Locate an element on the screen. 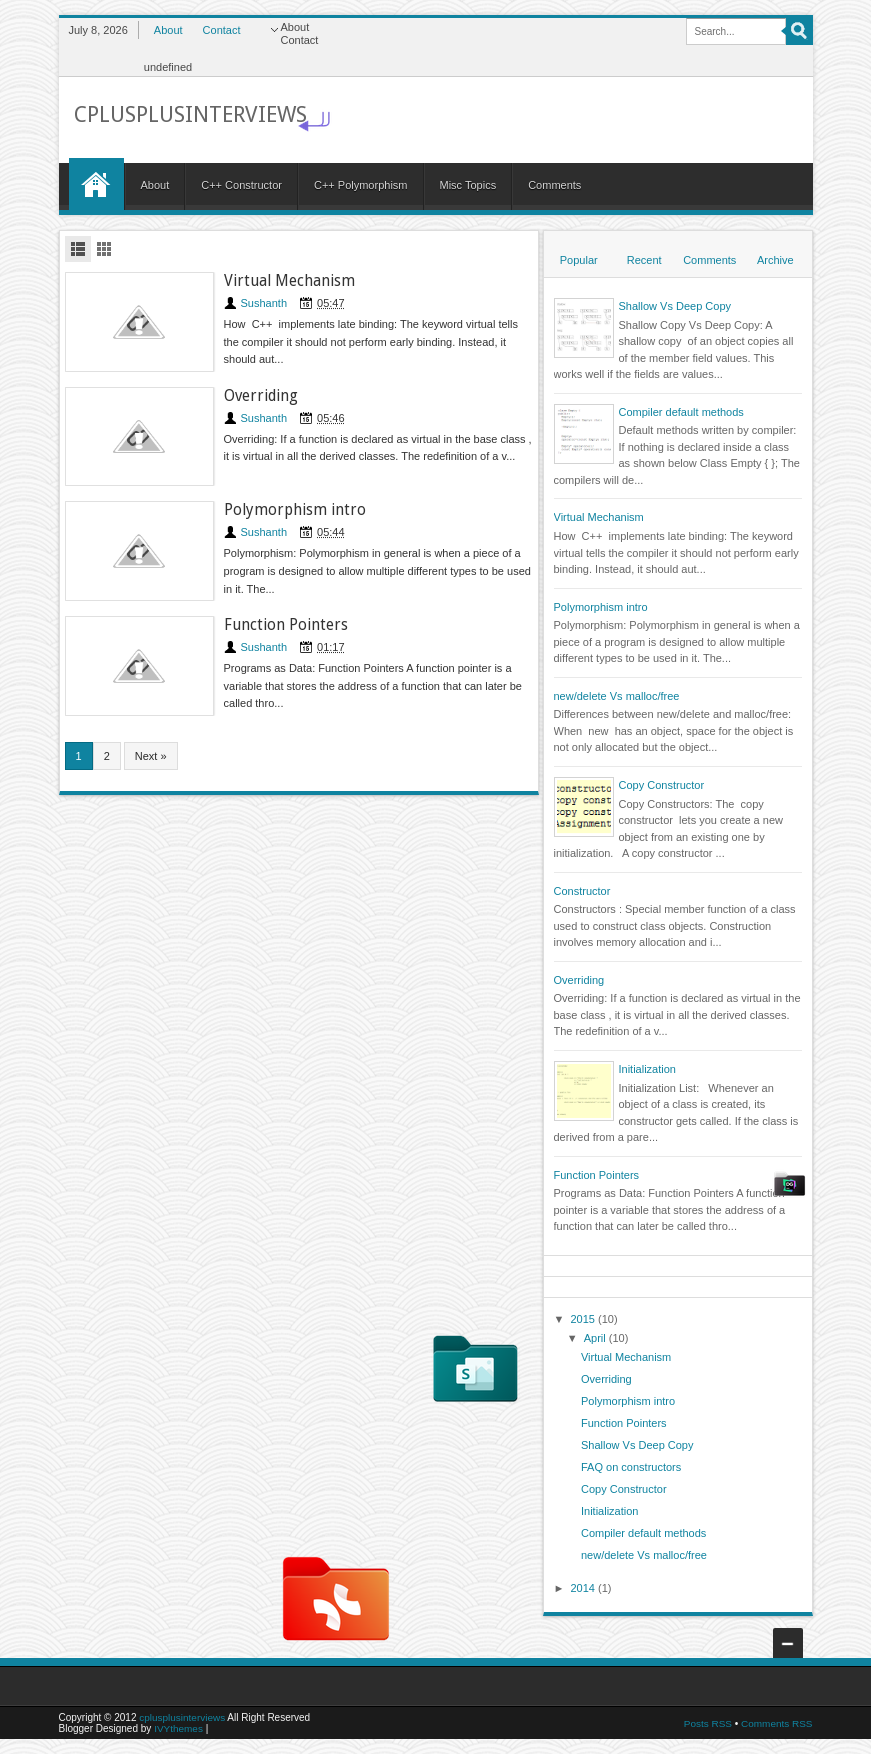  open folder containing microsoft sway files is located at coordinates (475, 1371).